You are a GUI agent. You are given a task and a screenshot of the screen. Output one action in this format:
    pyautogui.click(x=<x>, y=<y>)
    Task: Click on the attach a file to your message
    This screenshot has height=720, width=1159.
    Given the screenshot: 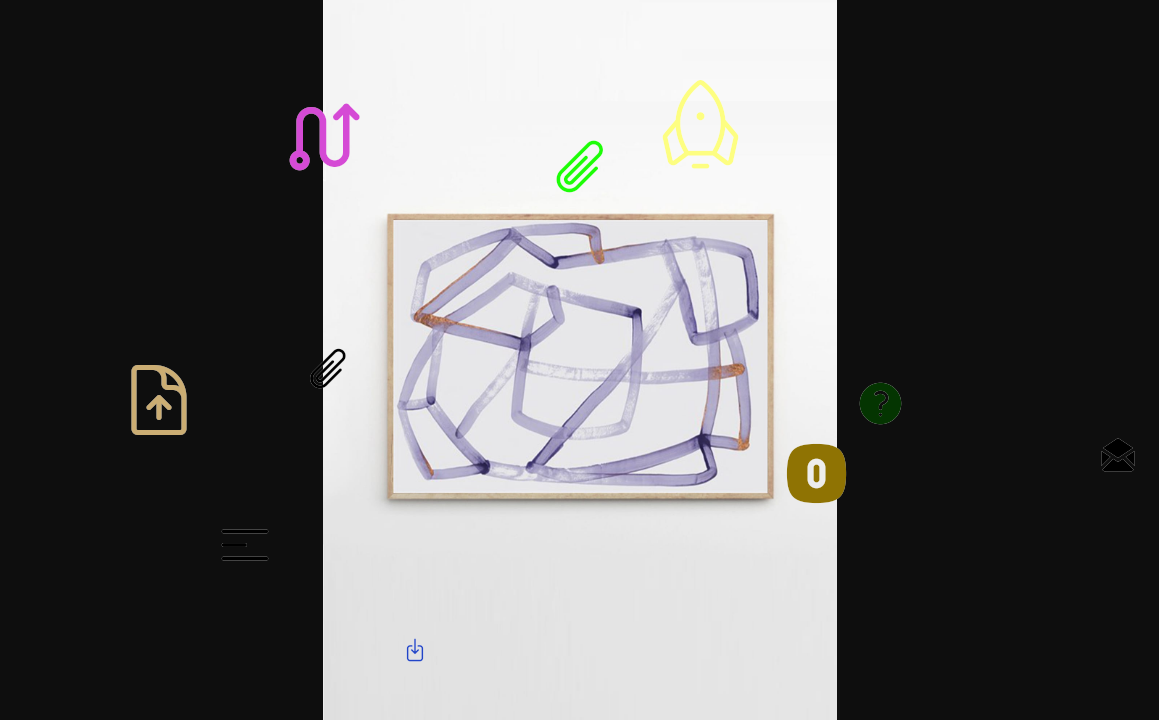 What is the action you would take?
    pyautogui.click(x=580, y=166)
    